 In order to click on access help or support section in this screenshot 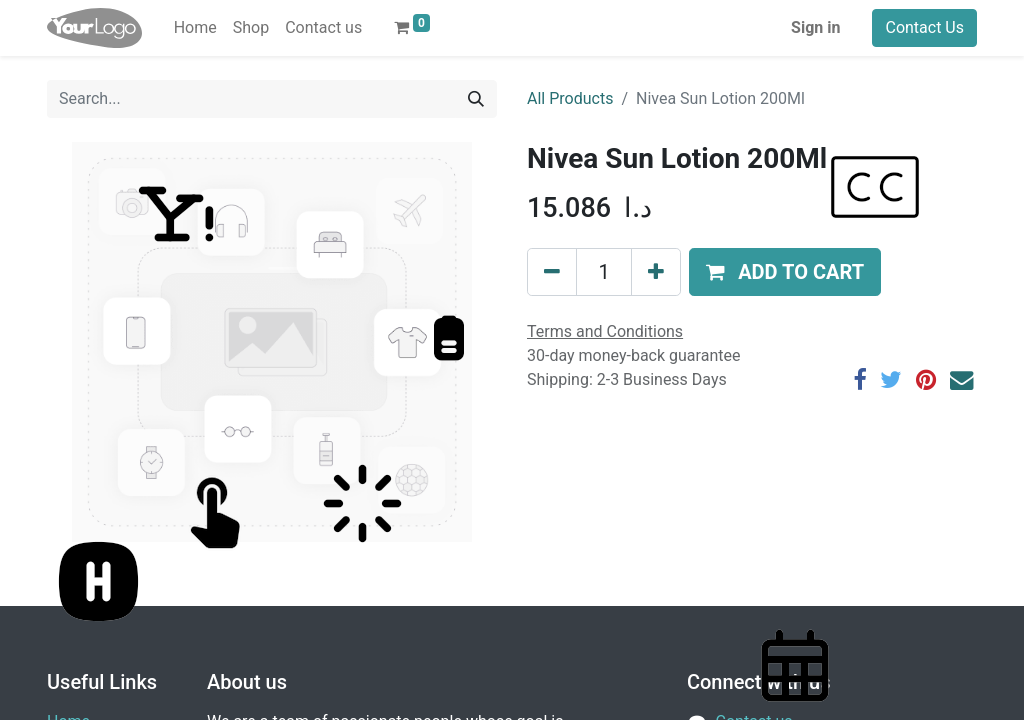, I will do `click(98, 581)`.